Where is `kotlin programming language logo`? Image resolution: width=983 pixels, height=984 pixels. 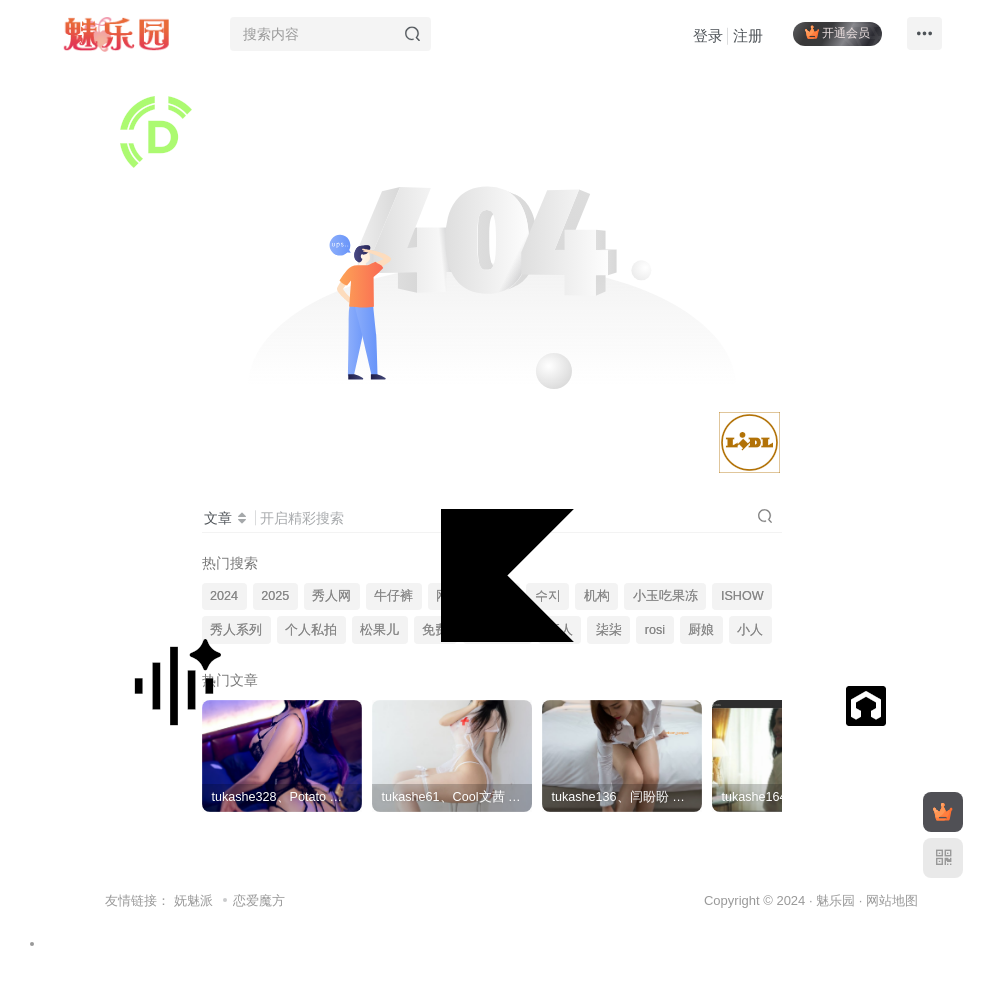 kotlin programming language logo is located at coordinates (507, 575).